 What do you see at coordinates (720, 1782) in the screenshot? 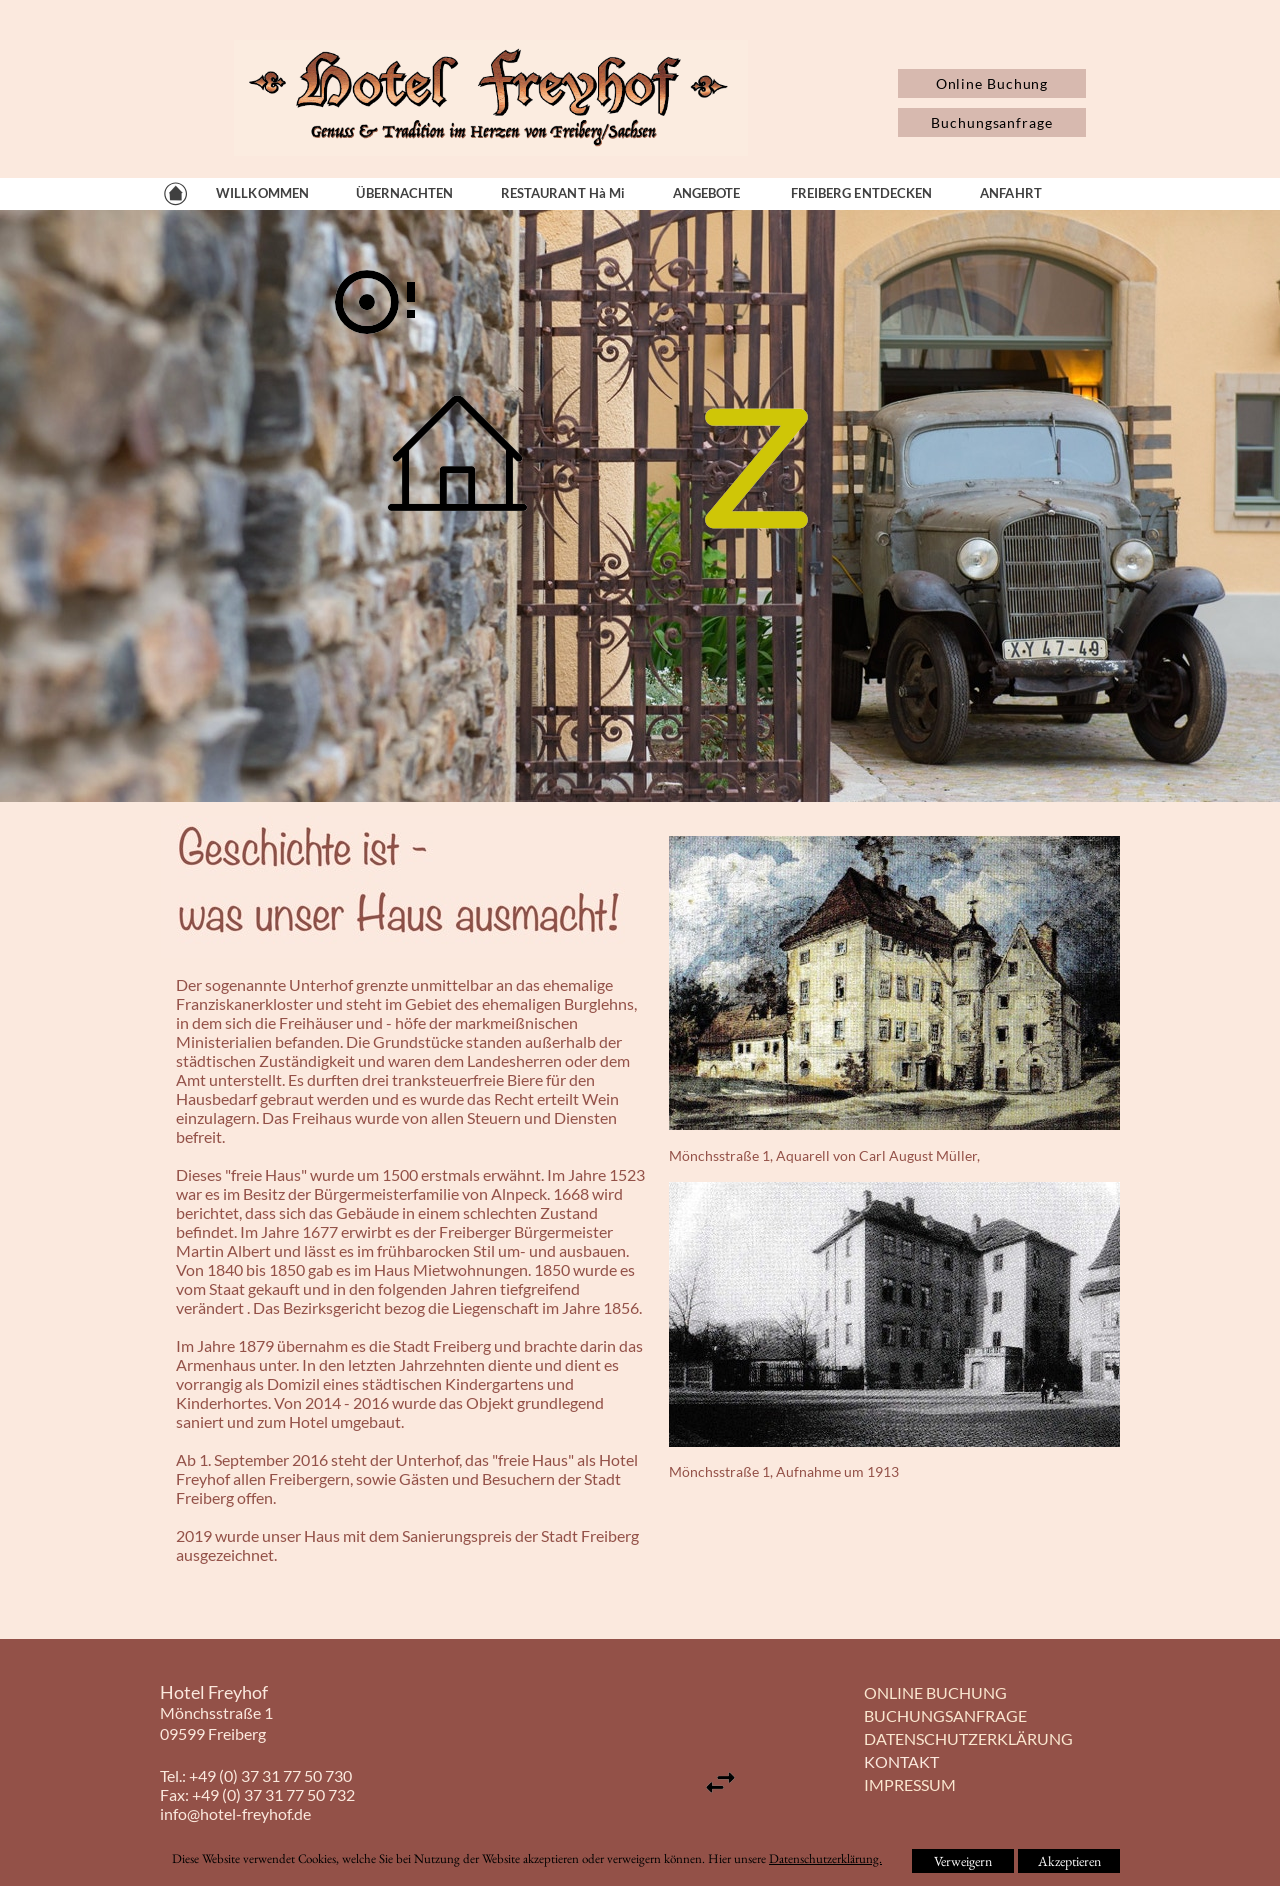
I see `swap or exchange items` at bounding box center [720, 1782].